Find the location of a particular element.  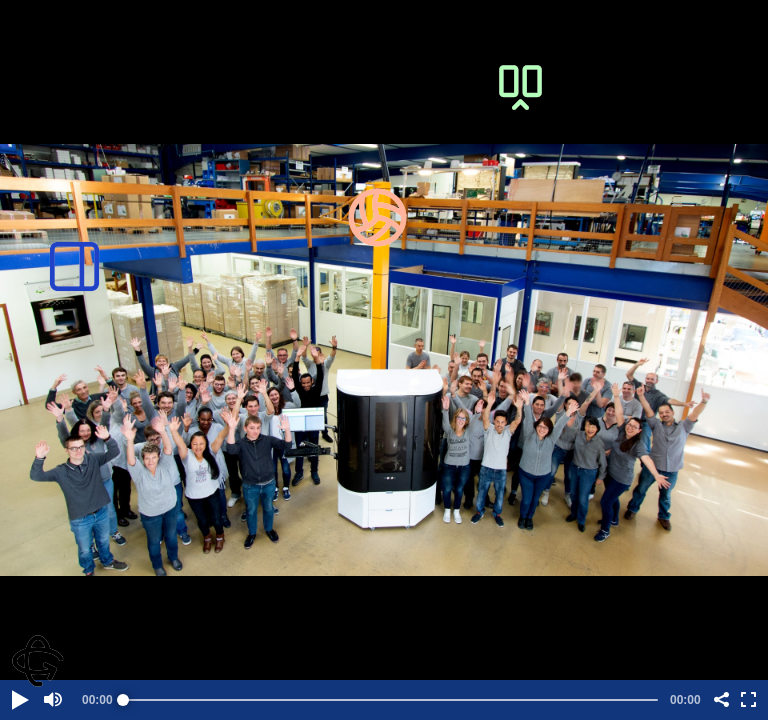

rotate object in 3D space is located at coordinates (38, 661).